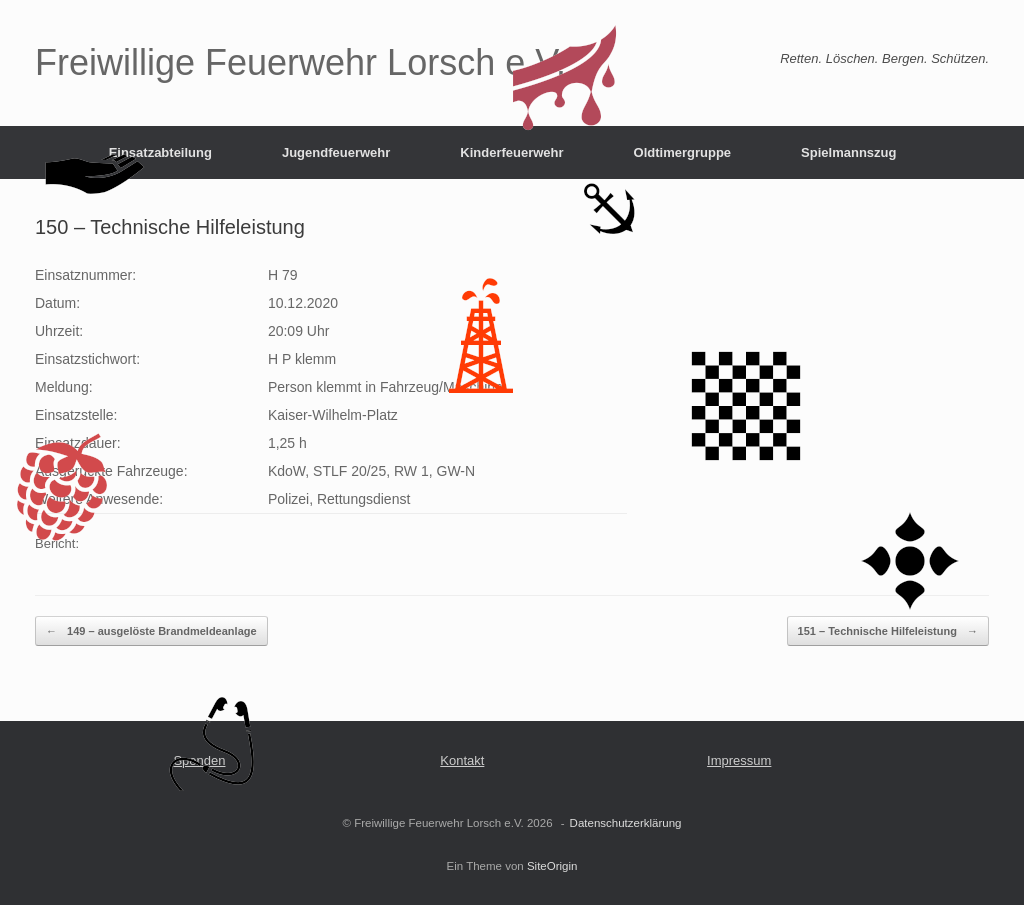 The width and height of the screenshot is (1024, 905). Describe the element at coordinates (95, 174) in the screenshot. I see `request or receive an item` at that location.